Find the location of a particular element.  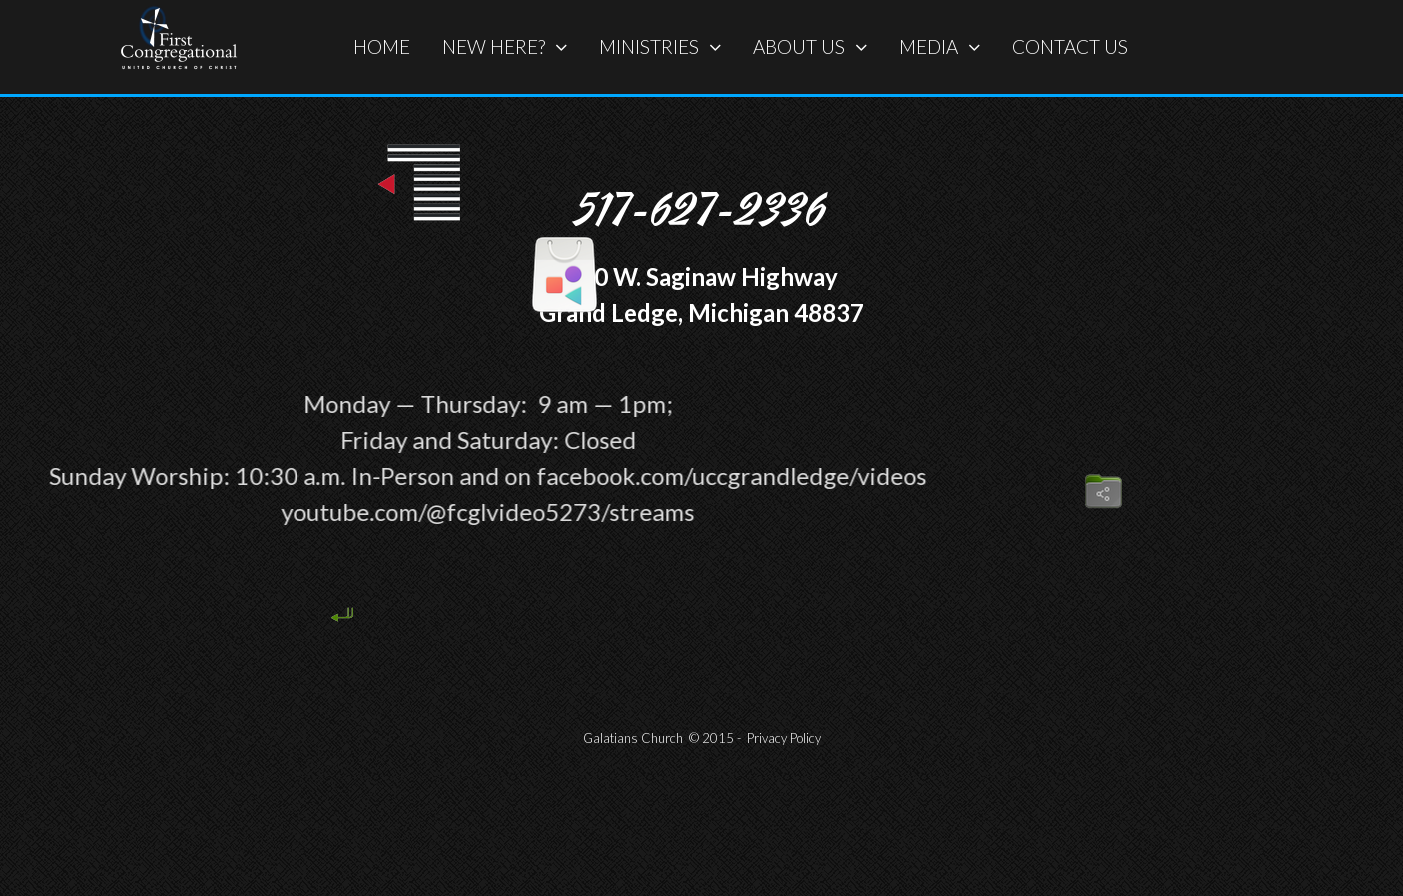

open the software center to browse and install apps is located at coordinates (564, 274).